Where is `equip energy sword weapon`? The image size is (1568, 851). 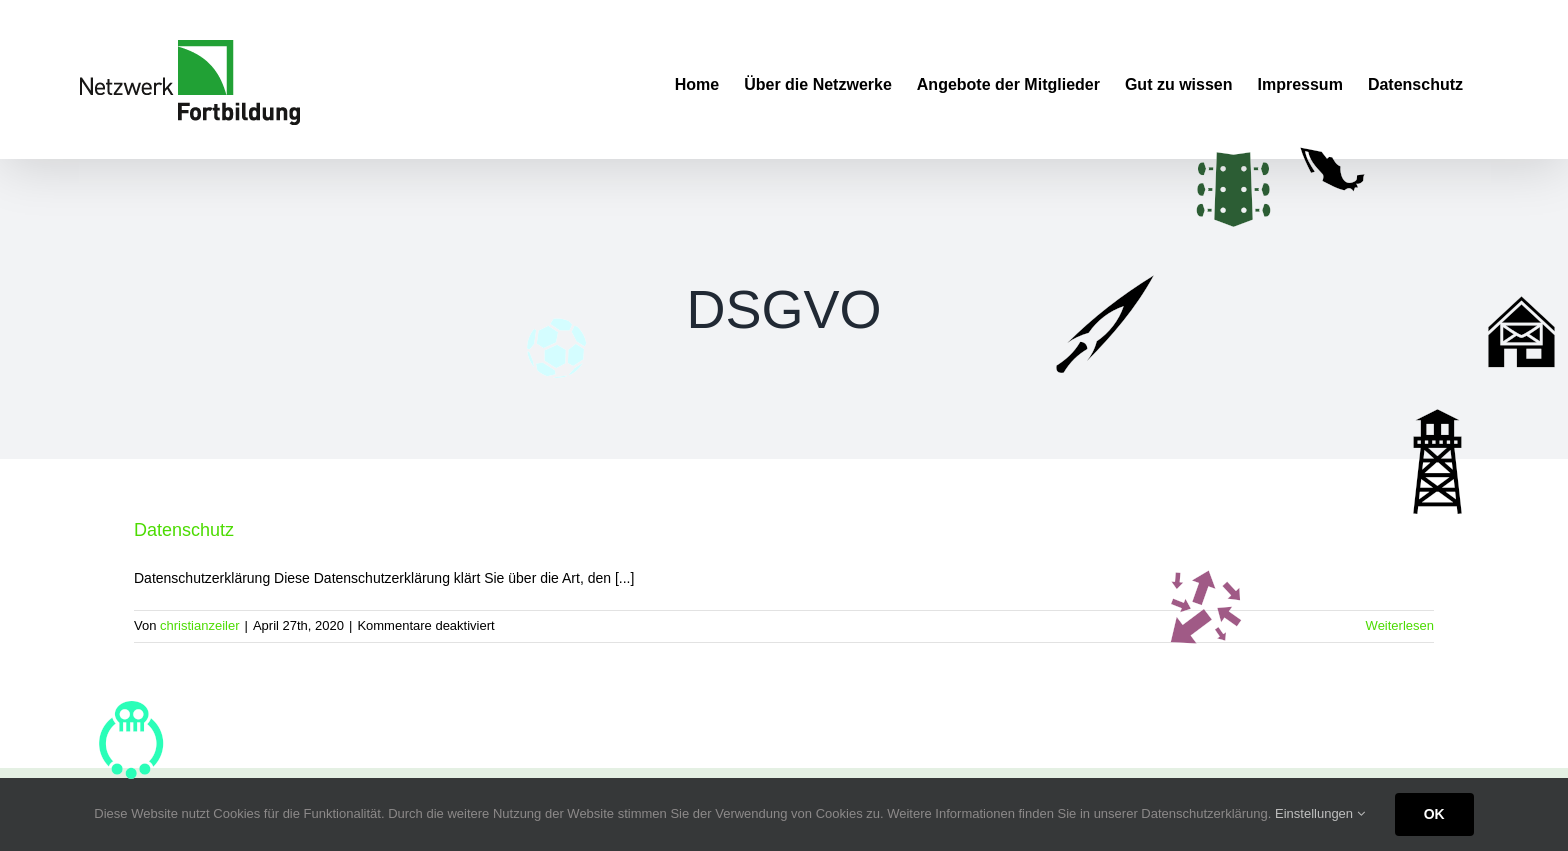 equip energy sword weapon is located at coordinates (1105, 323).